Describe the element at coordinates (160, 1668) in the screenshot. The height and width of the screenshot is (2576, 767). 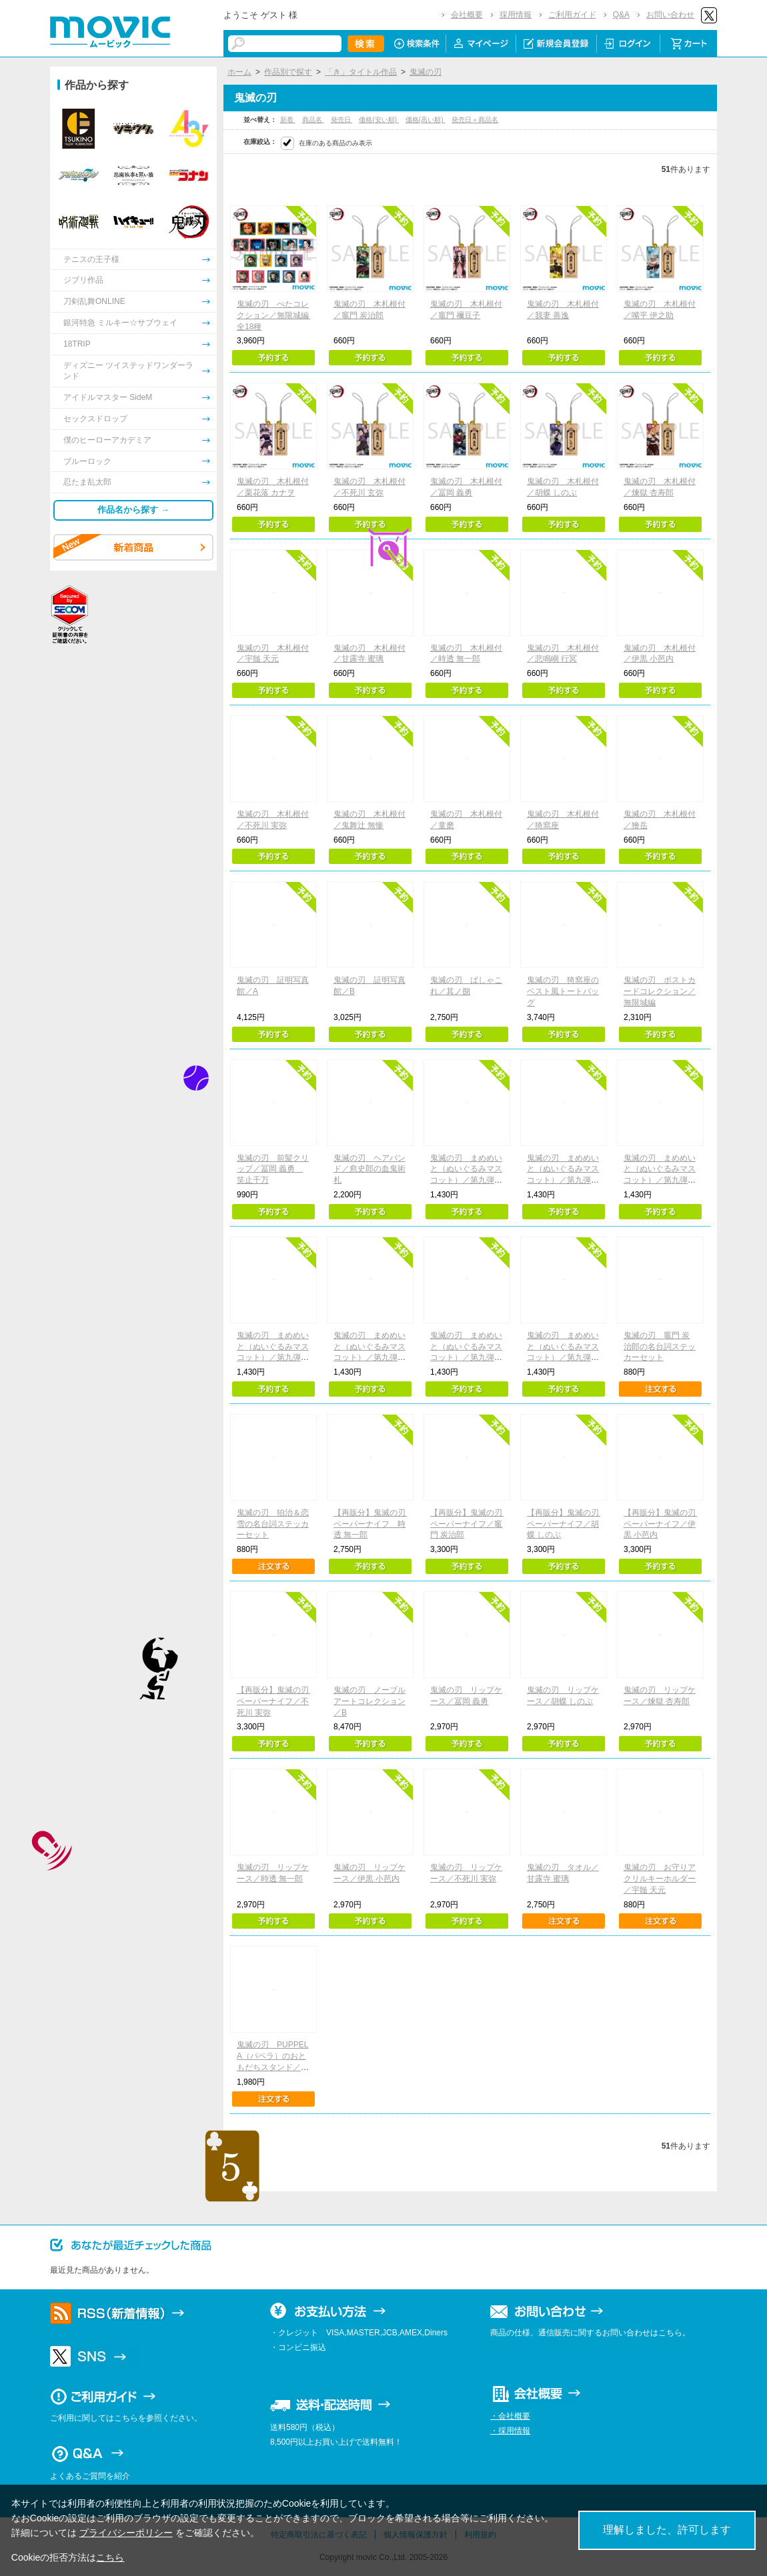
I see `view world map or global content` at that location.